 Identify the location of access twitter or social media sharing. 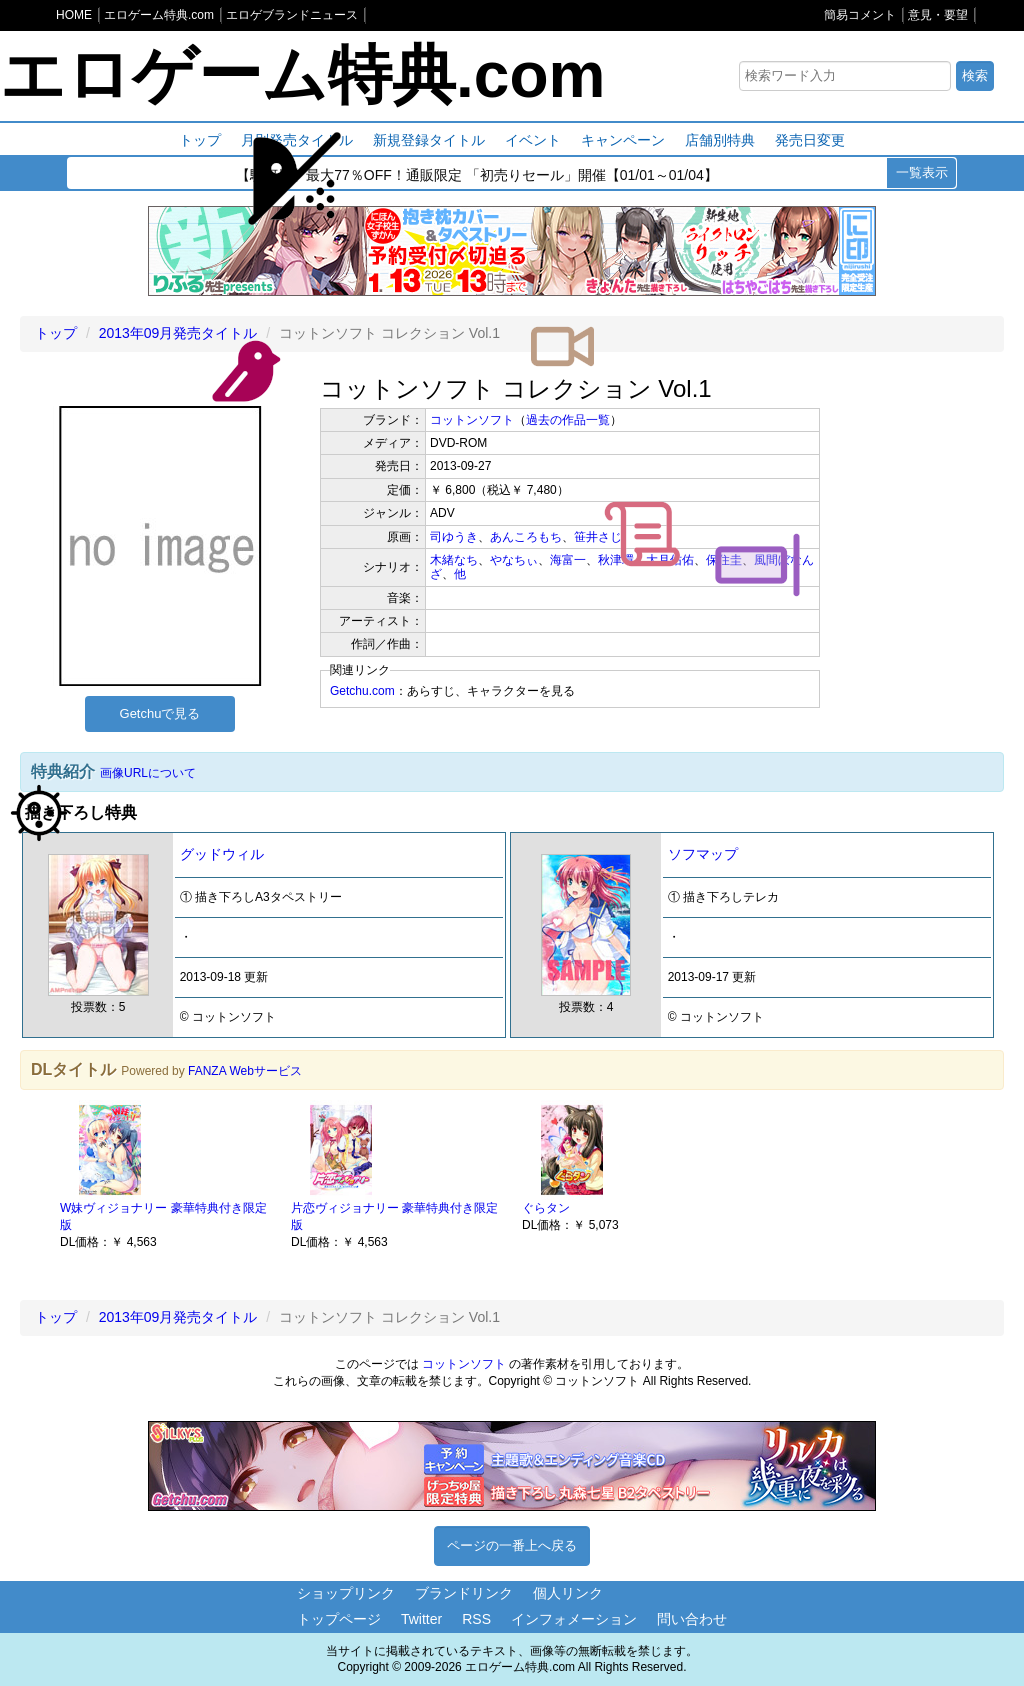
(247, 373).